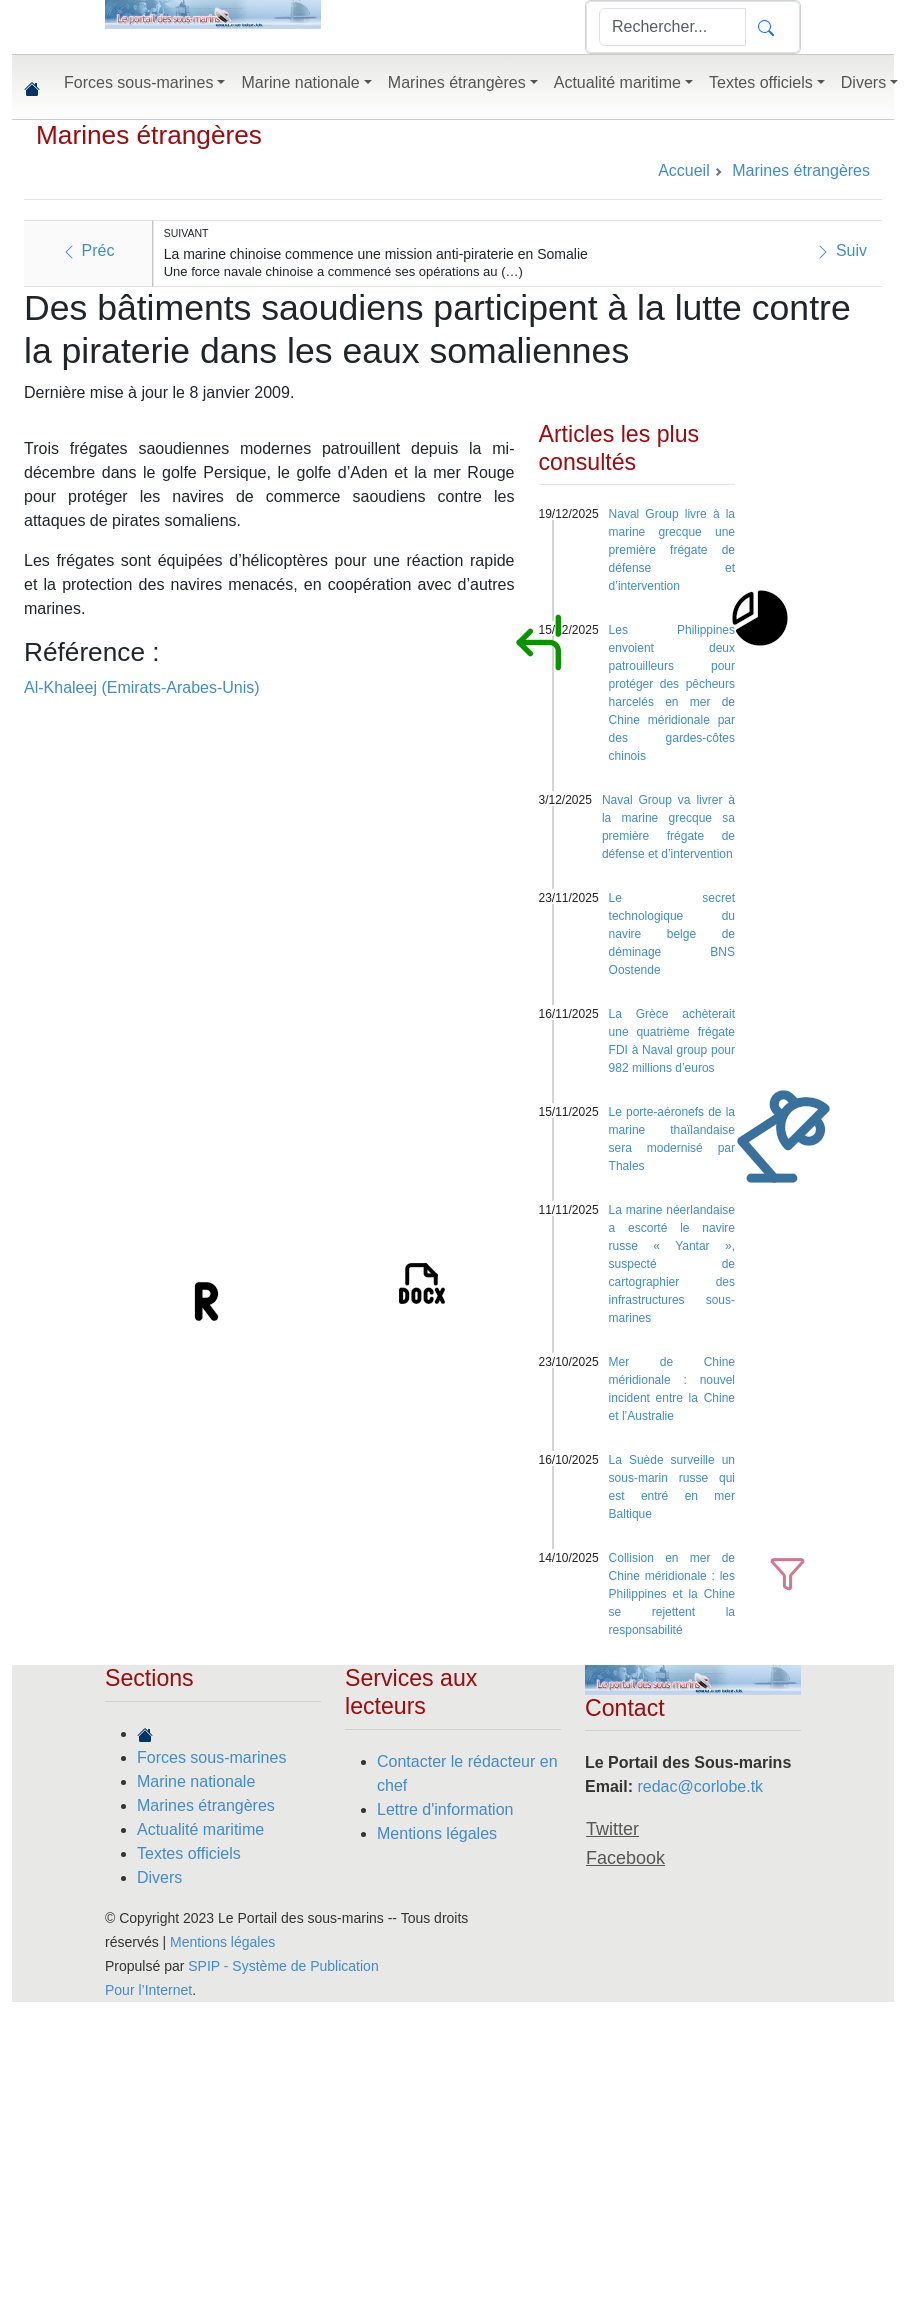  I want to click on take the next left turn, so click(541, 642).